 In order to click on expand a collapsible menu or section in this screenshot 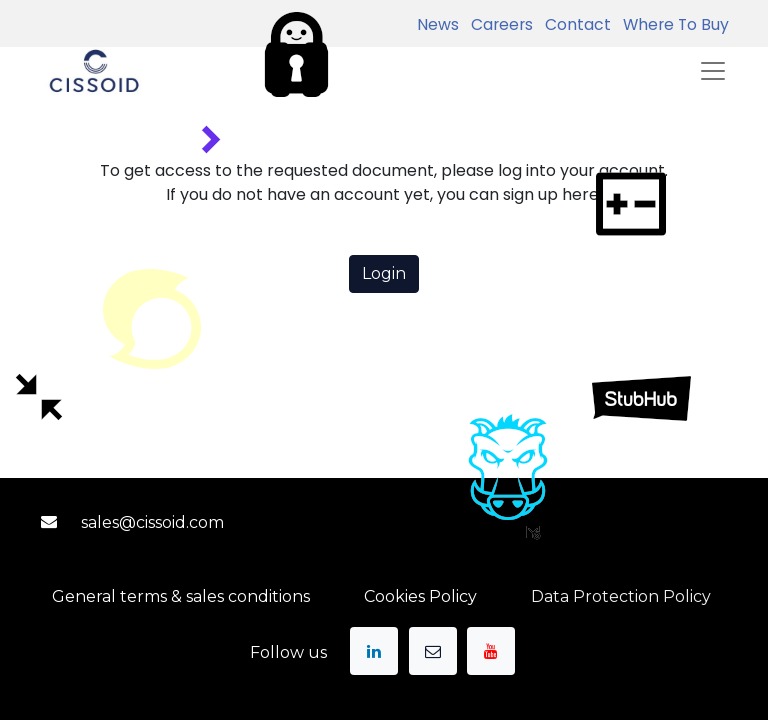, I will do `click(210, 139)`.